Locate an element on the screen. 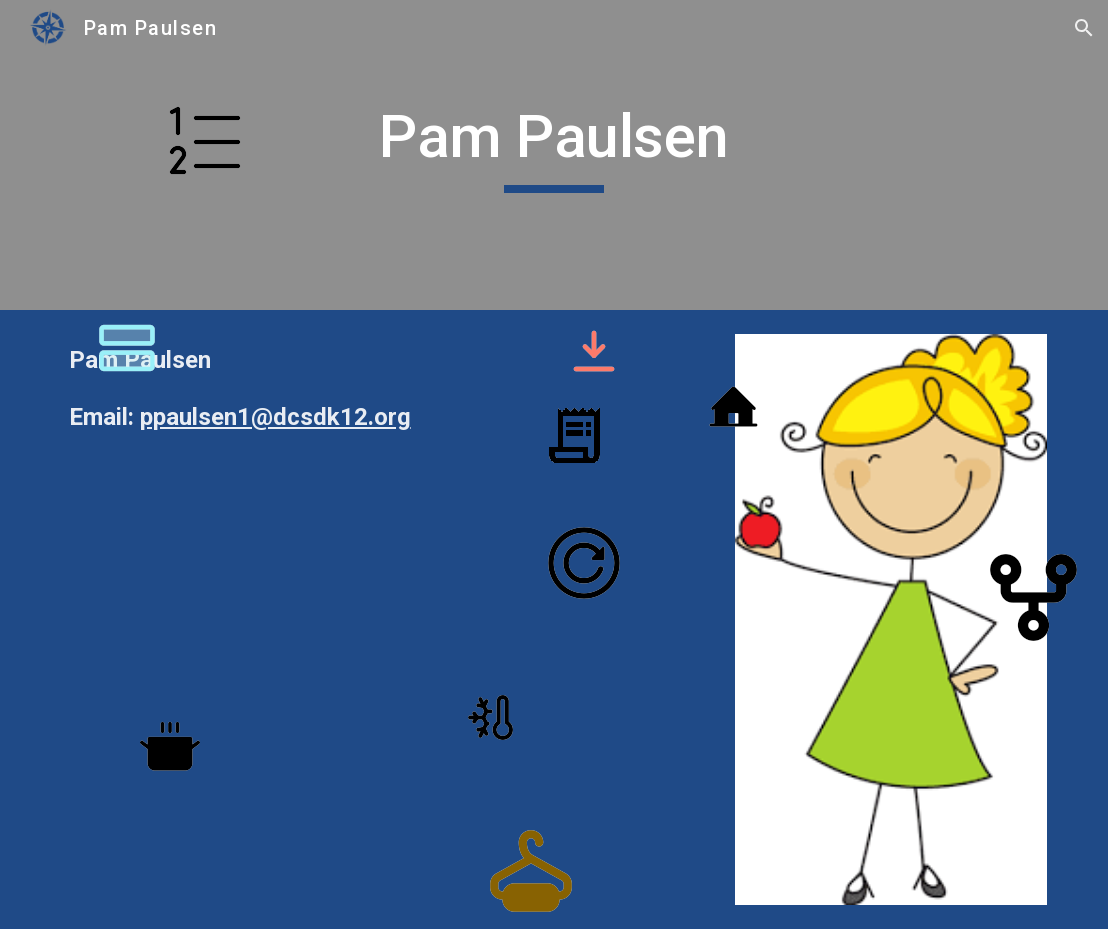  download file to device is located at coordinates (594, 351).